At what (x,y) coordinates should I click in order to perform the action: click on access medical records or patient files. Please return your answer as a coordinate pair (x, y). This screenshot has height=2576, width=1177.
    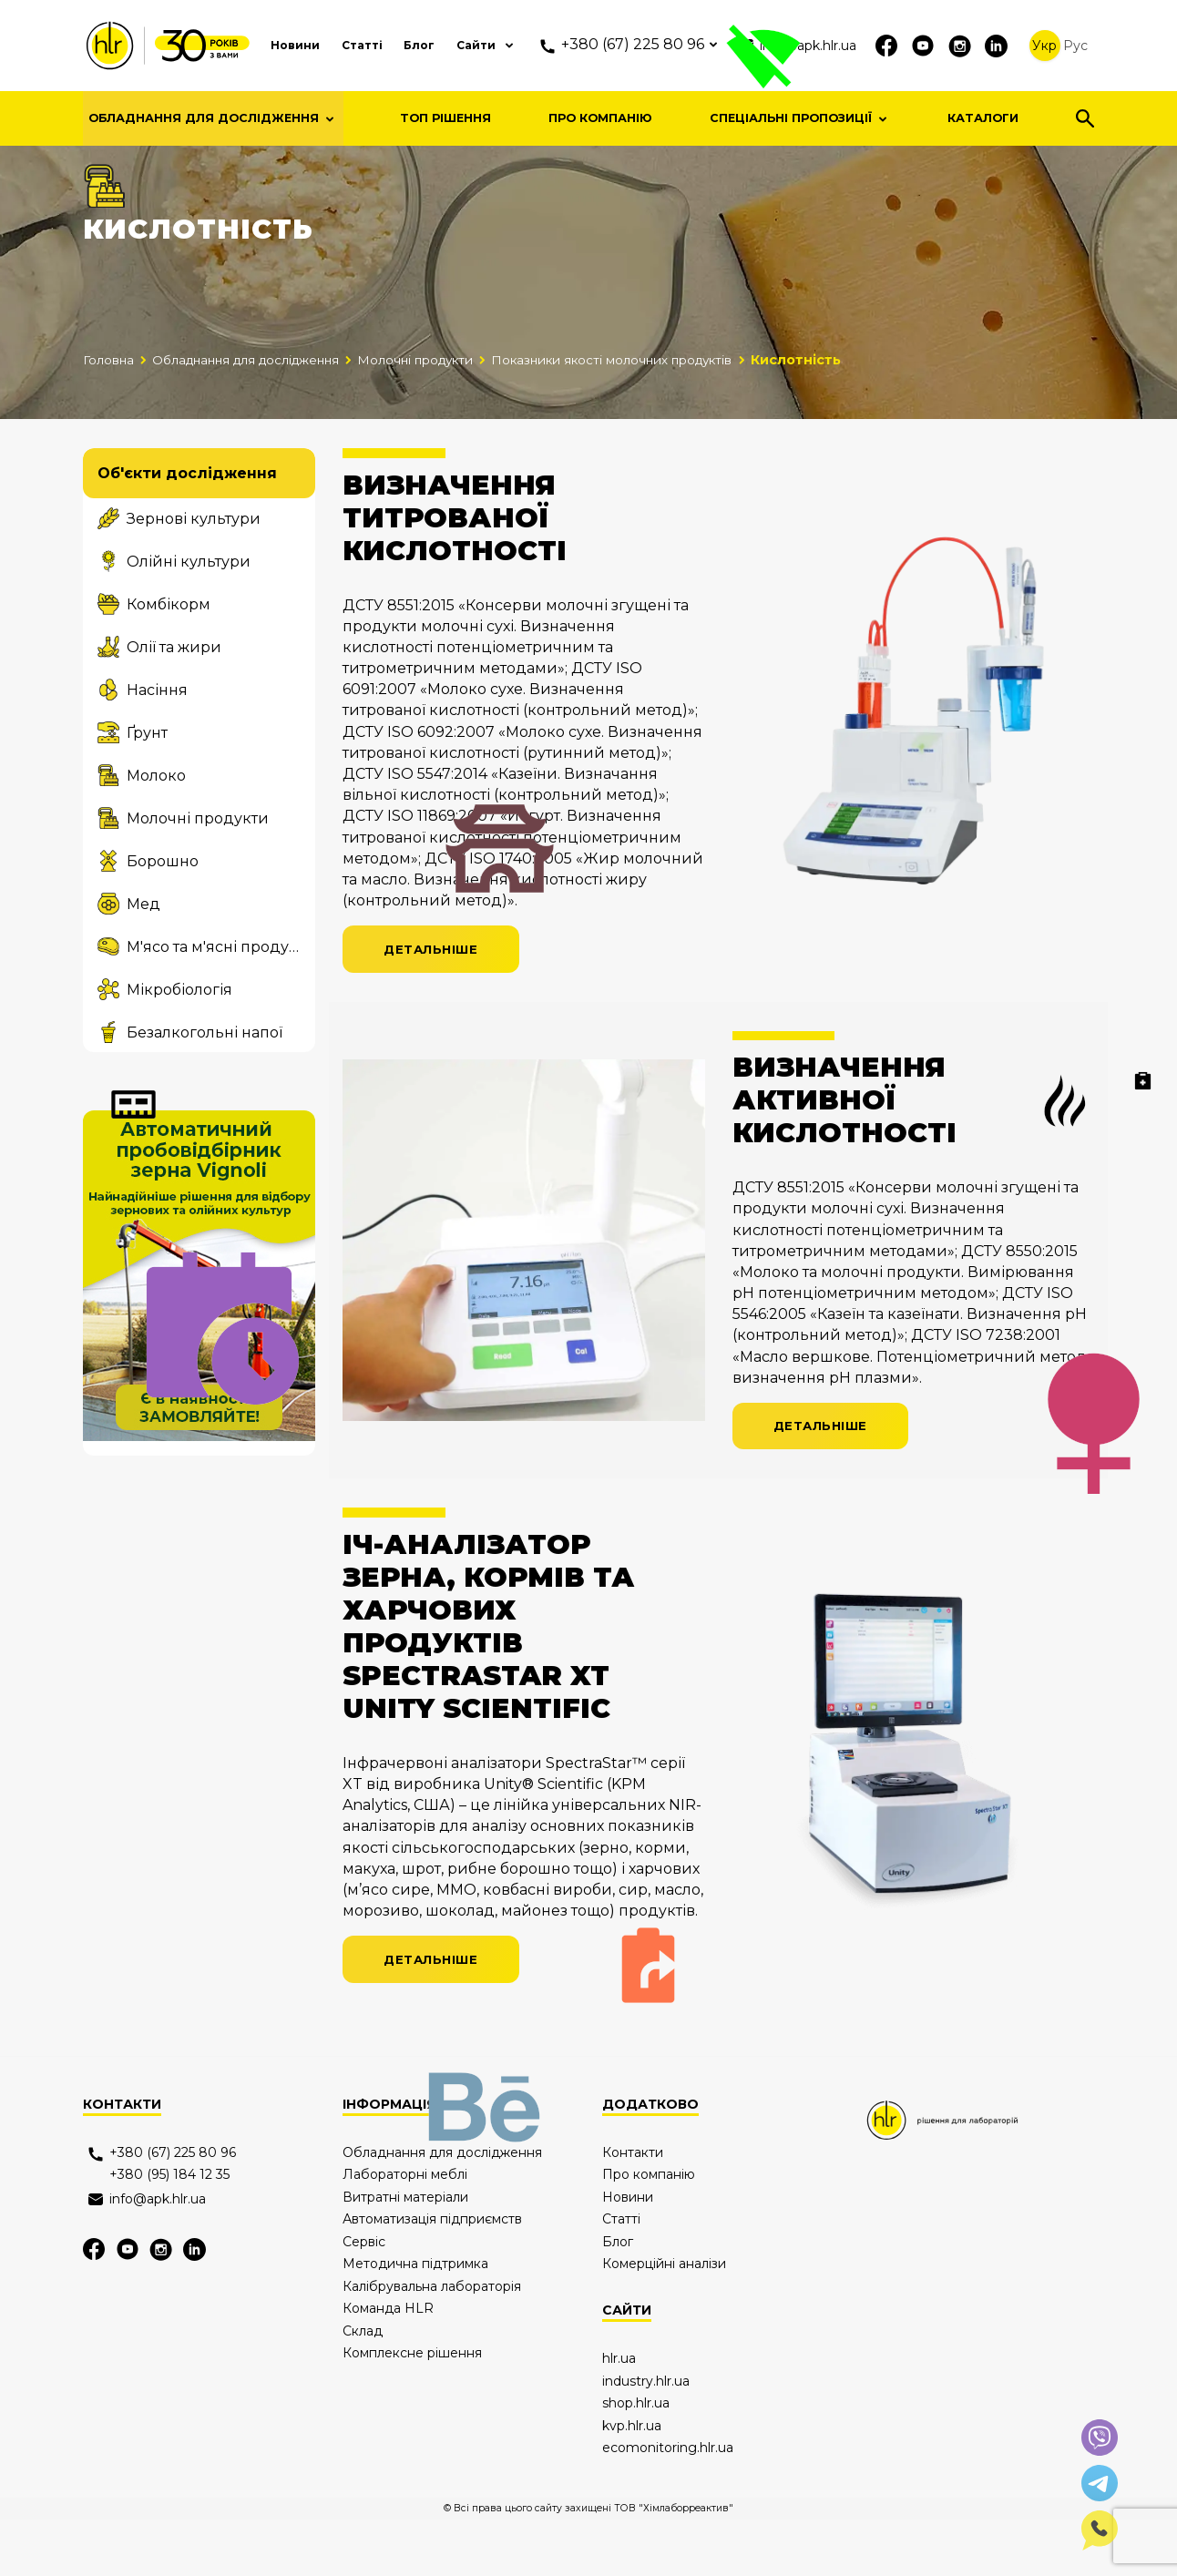
    Looking at the image, I should click on (1142, 1080).